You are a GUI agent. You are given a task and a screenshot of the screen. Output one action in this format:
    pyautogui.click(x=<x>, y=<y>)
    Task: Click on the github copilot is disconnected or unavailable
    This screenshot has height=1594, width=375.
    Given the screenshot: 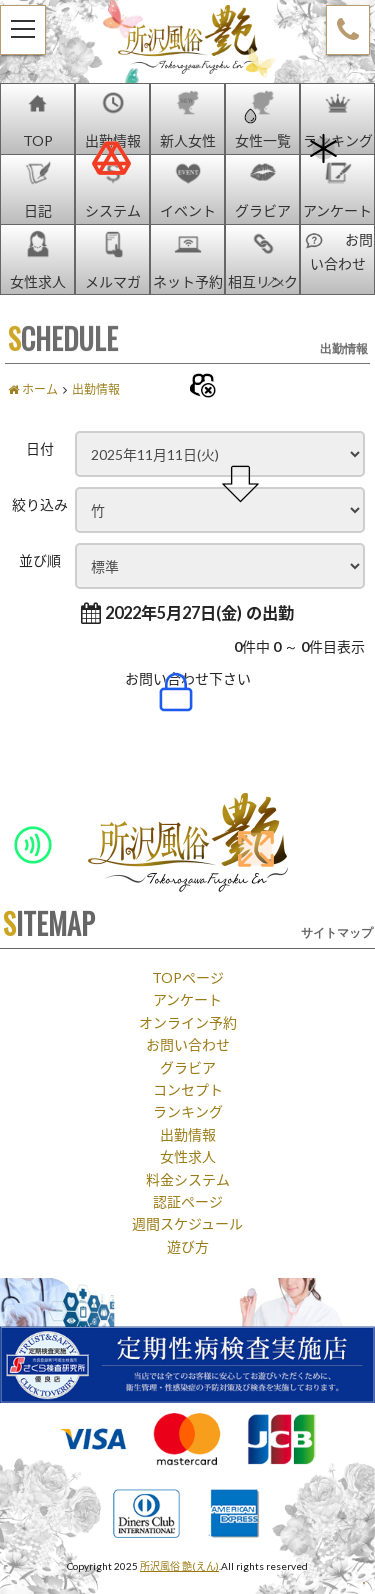 What is the action you would take?
    pyautogui.click(x=203, y=385)
    